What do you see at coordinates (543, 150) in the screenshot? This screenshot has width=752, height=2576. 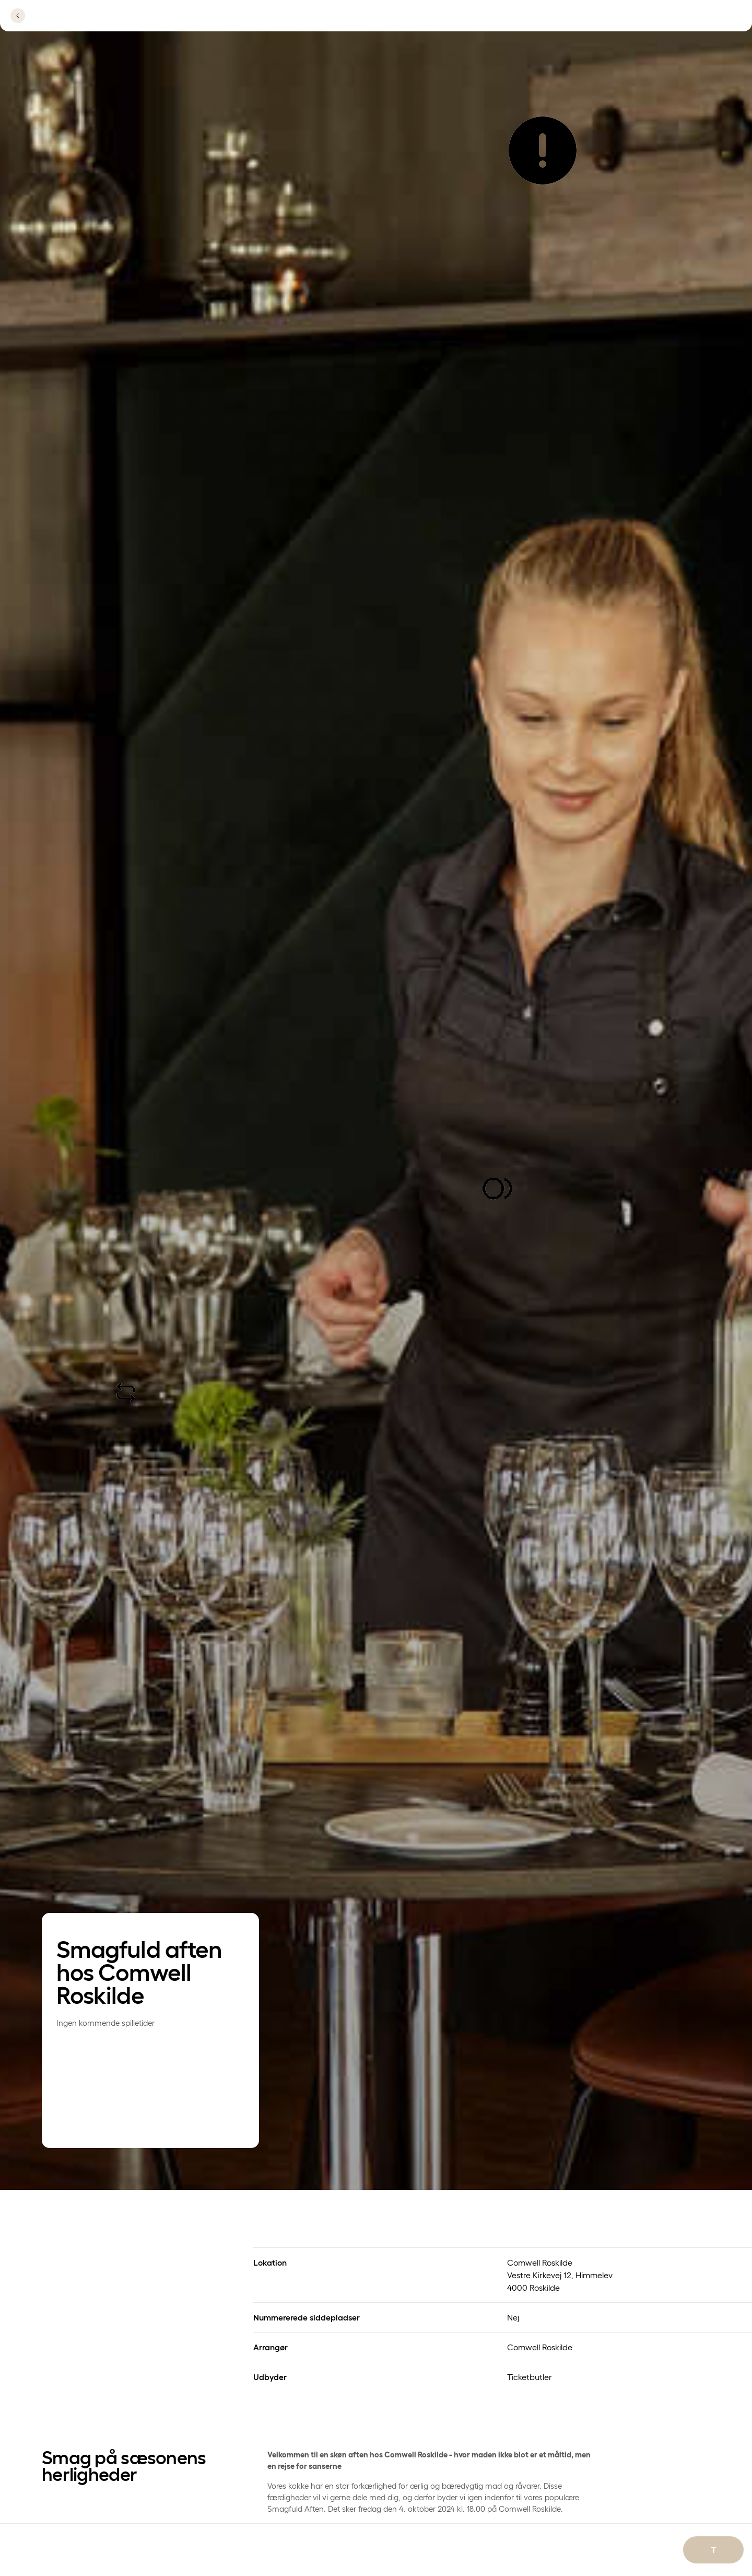 I see `indicates an error or warning state` at bounding box center [543, 150].